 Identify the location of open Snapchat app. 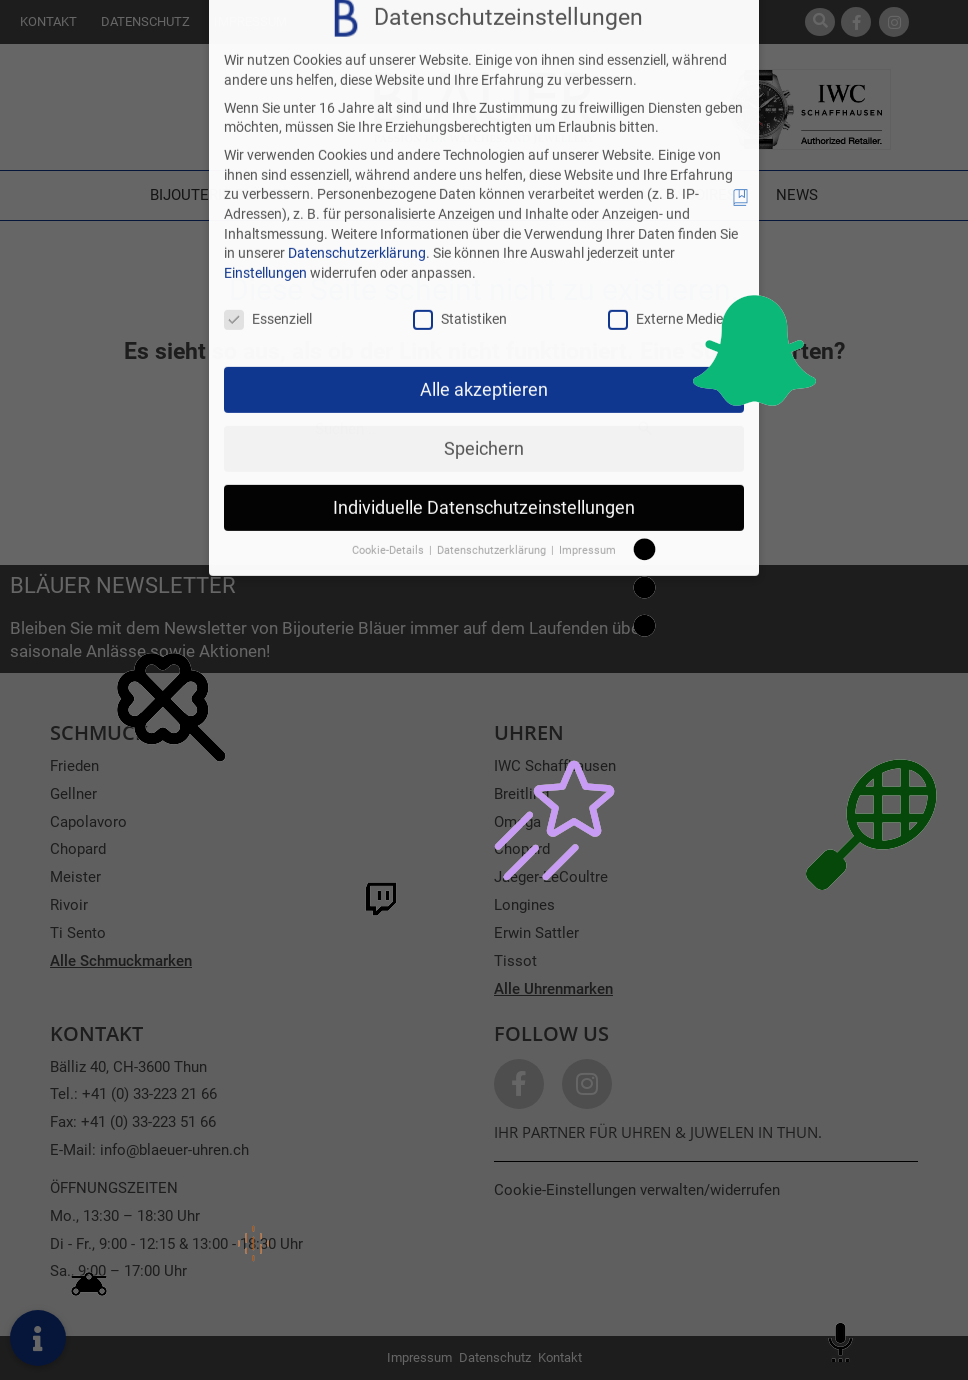
(754, 352).